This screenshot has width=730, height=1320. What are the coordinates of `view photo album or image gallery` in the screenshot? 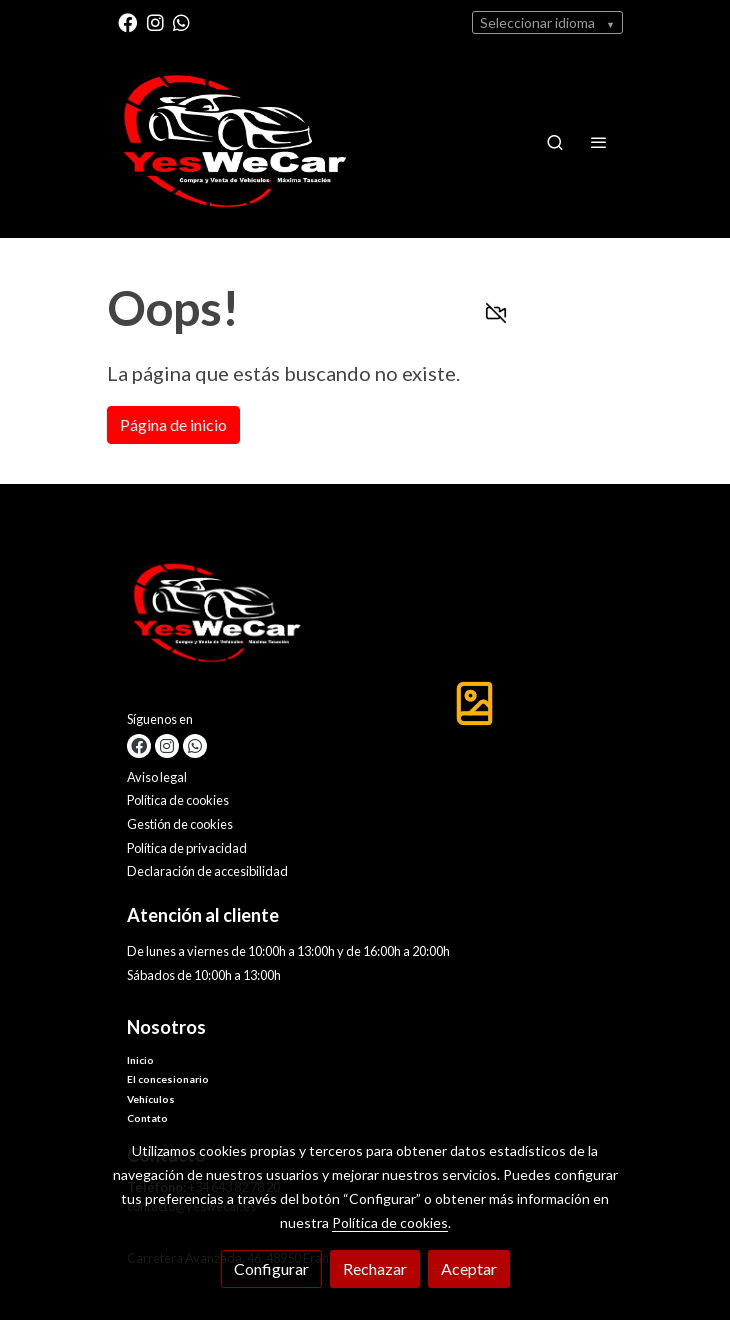 It's located at (474, 703).